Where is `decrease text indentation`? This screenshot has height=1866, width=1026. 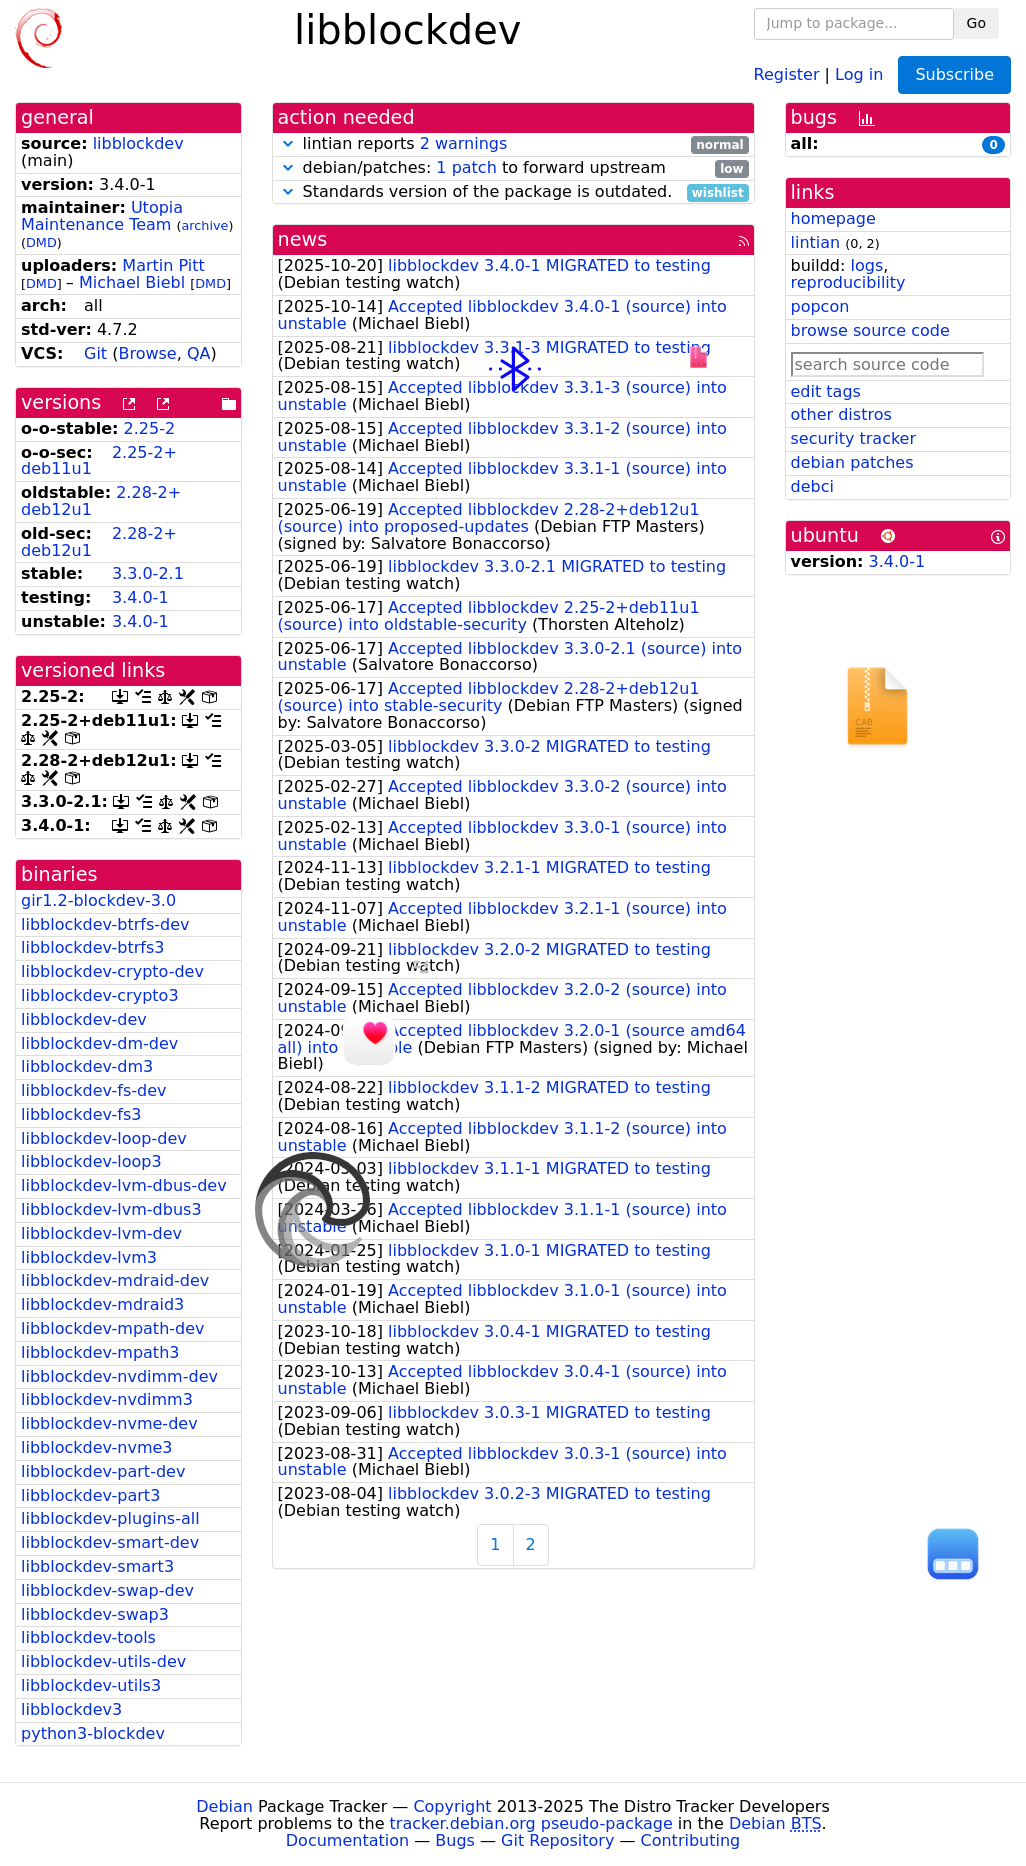 decrease text indentation is located at coordinates (421, 967).